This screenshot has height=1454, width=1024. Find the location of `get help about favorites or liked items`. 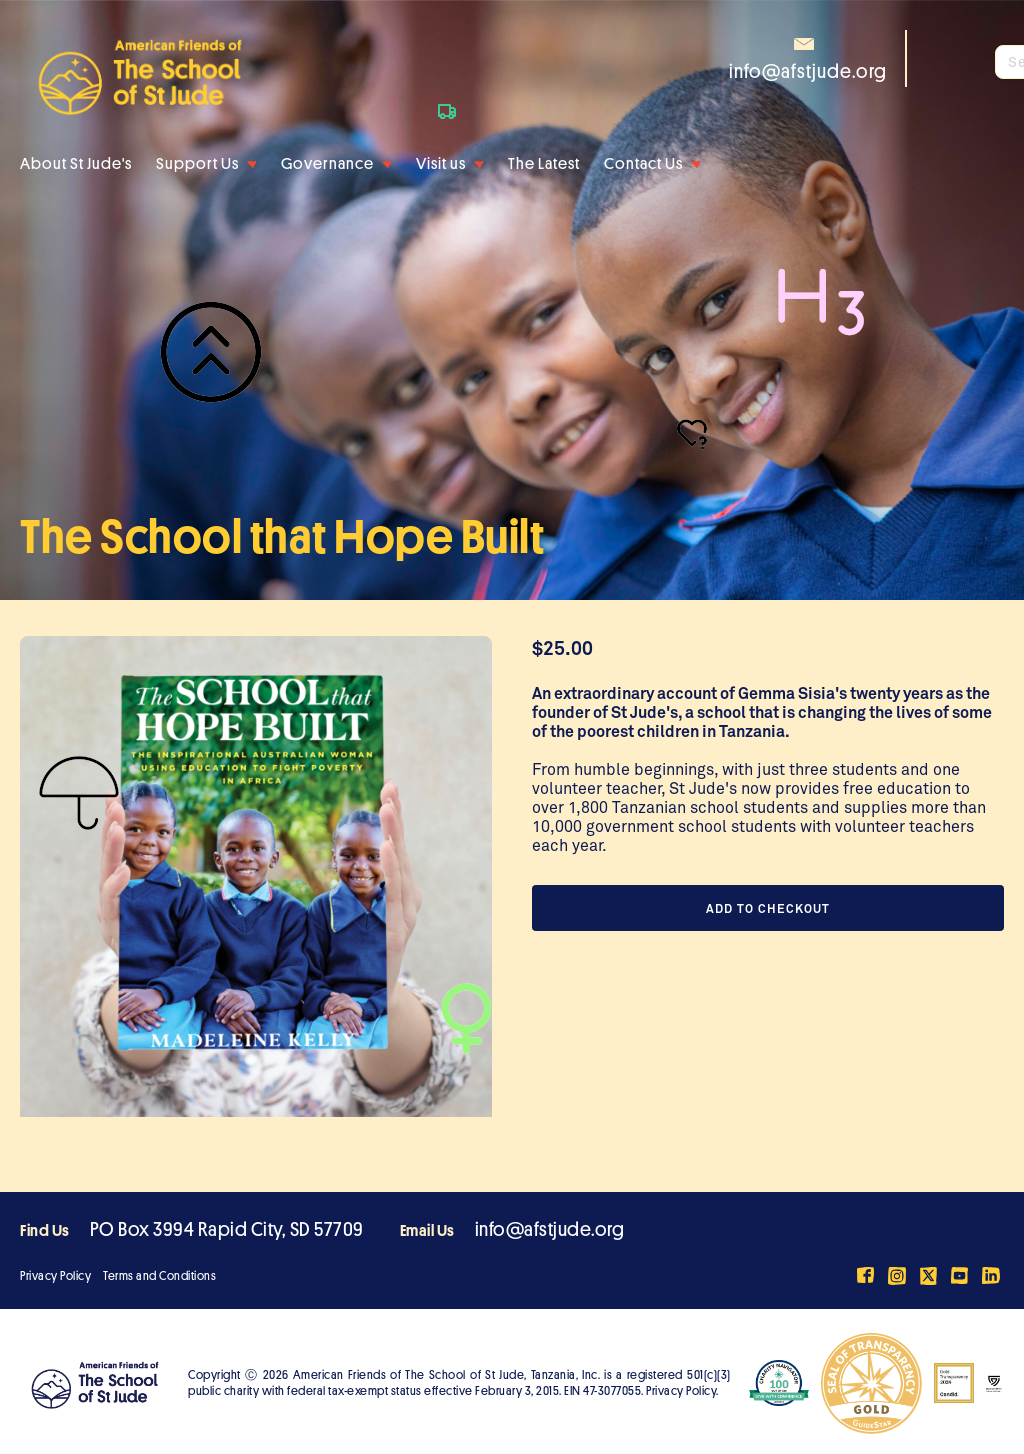

get help about favorites or liked items is located at coordinates (692, 433).